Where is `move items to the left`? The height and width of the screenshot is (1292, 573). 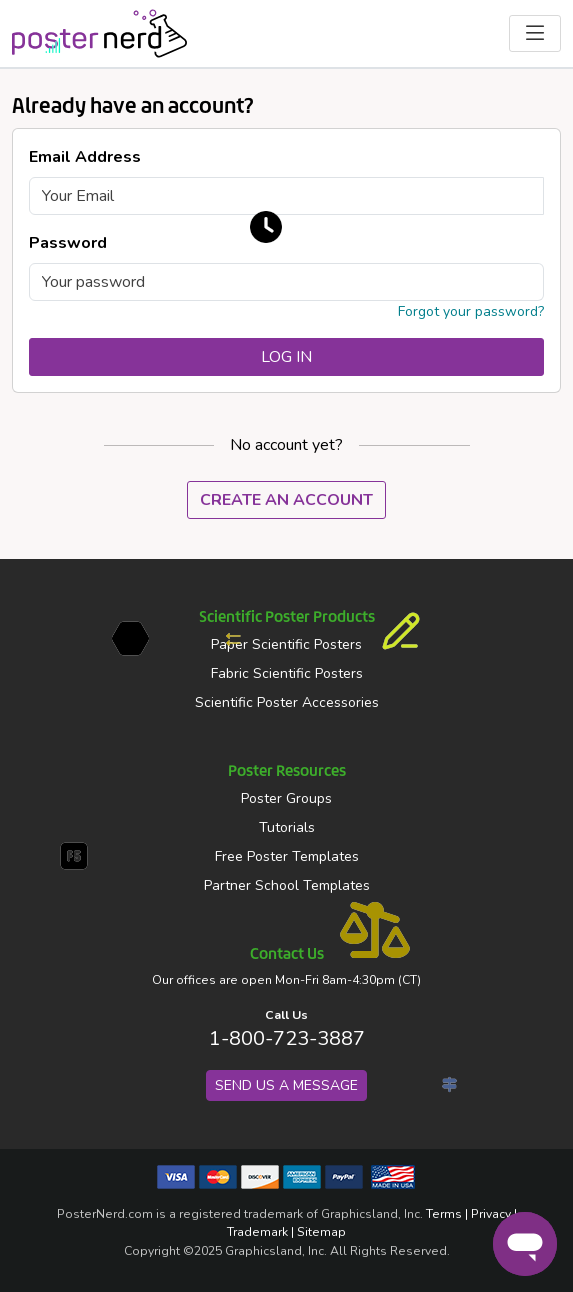 move items to the left is located at coordinates (233, 639).